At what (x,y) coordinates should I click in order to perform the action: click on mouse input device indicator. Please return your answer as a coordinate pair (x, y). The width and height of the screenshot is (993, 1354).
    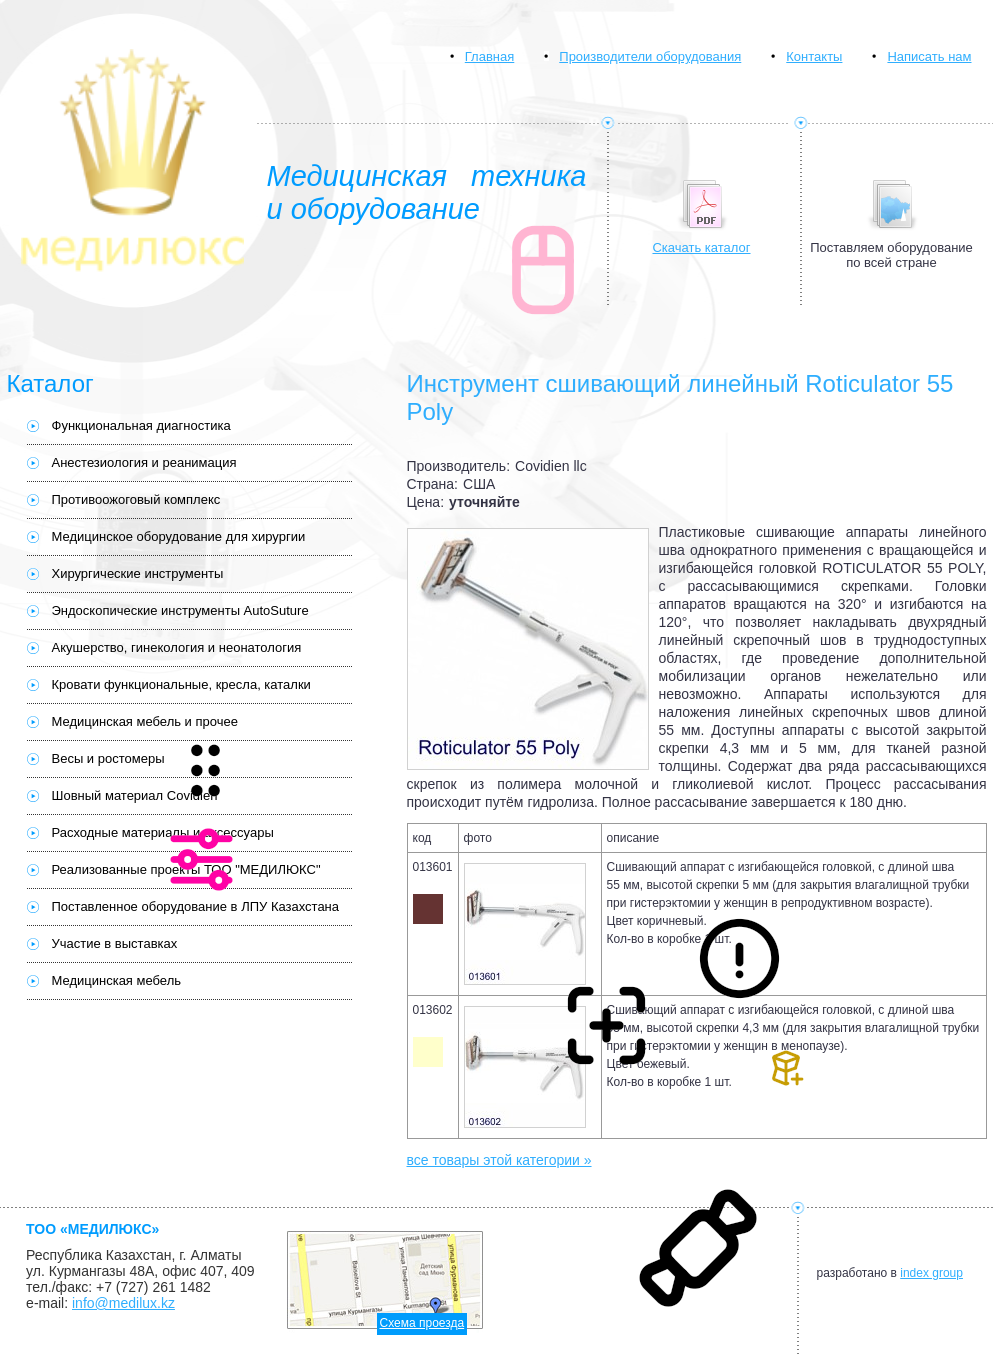
    Looking at the image, I should click on (543, 270).